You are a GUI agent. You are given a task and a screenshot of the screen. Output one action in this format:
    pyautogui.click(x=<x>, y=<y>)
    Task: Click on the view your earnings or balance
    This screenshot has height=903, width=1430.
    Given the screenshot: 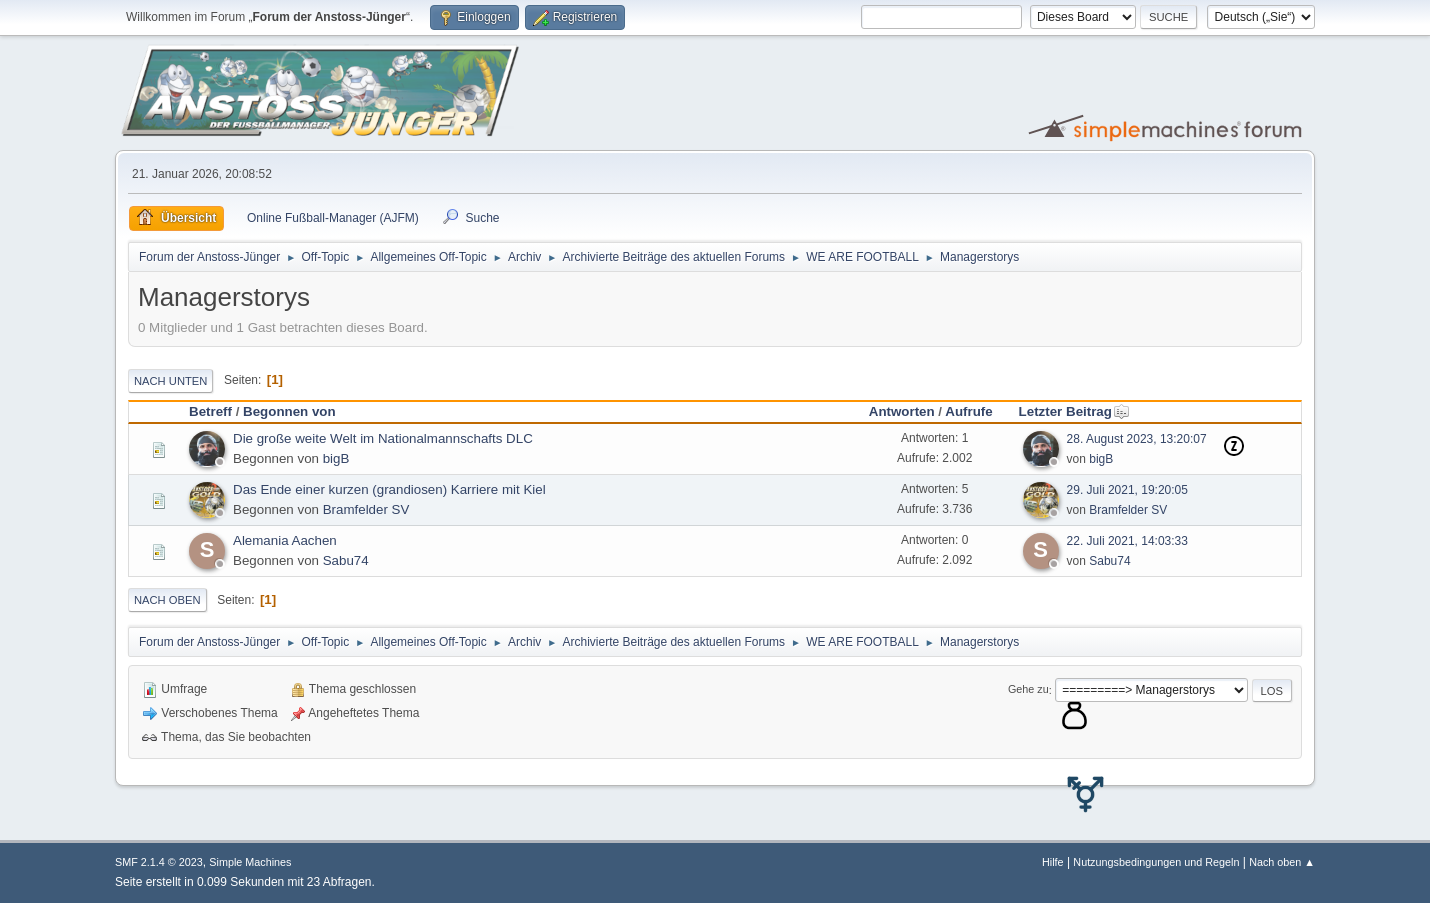 What is the action you would take?
    pyautogui.click(x=1074, y=715)
    